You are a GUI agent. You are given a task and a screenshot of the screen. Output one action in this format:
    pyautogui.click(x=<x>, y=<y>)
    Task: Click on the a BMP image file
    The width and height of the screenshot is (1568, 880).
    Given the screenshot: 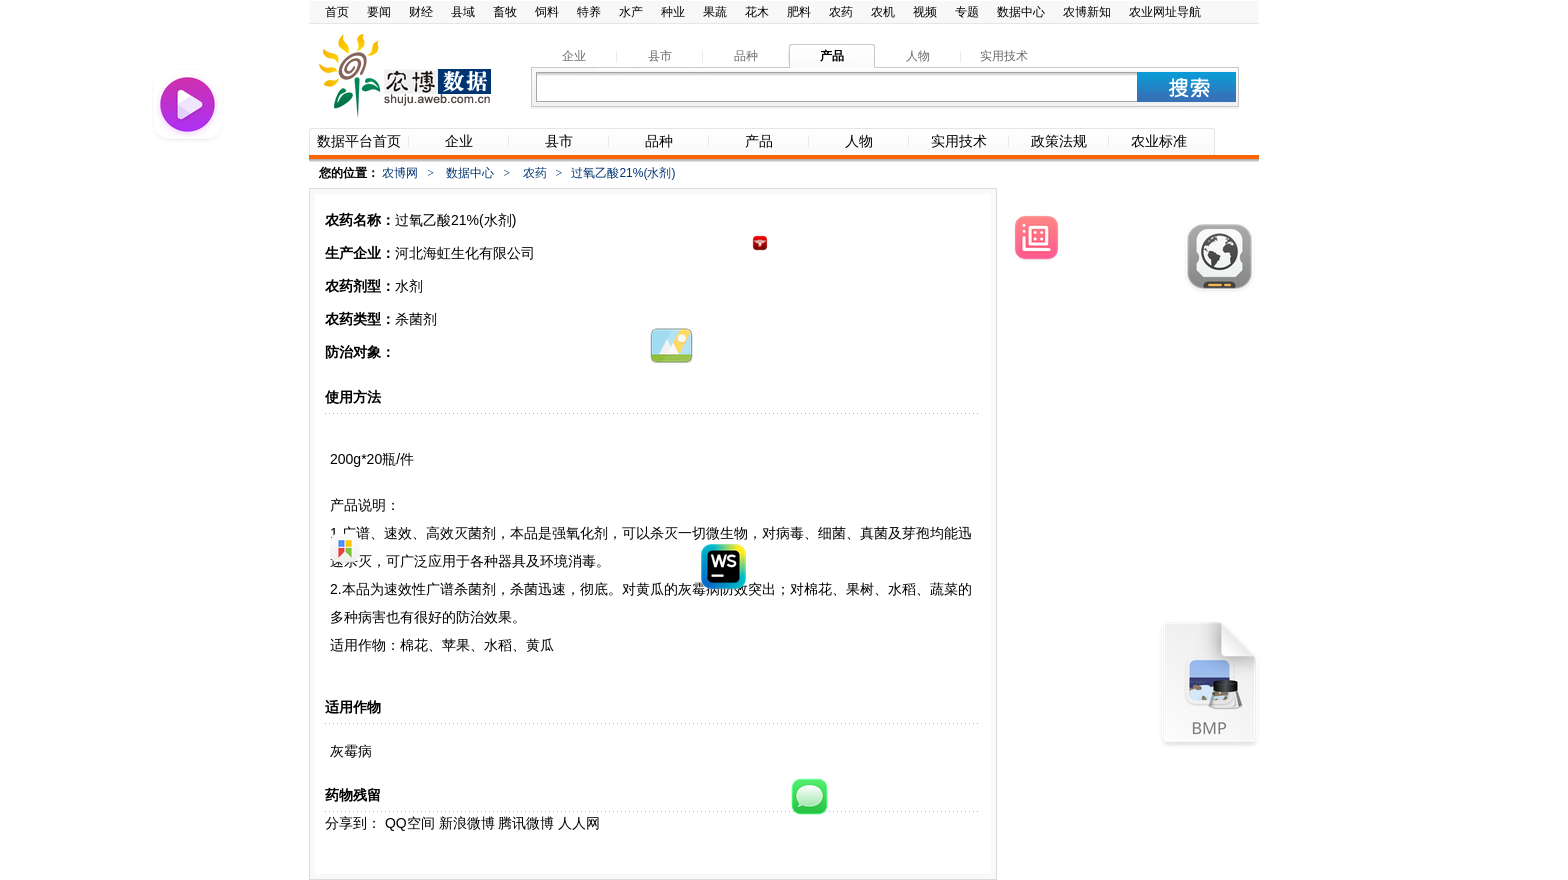 What is the action you would take?
    pyautogui.click(x=1209, y=684)
    